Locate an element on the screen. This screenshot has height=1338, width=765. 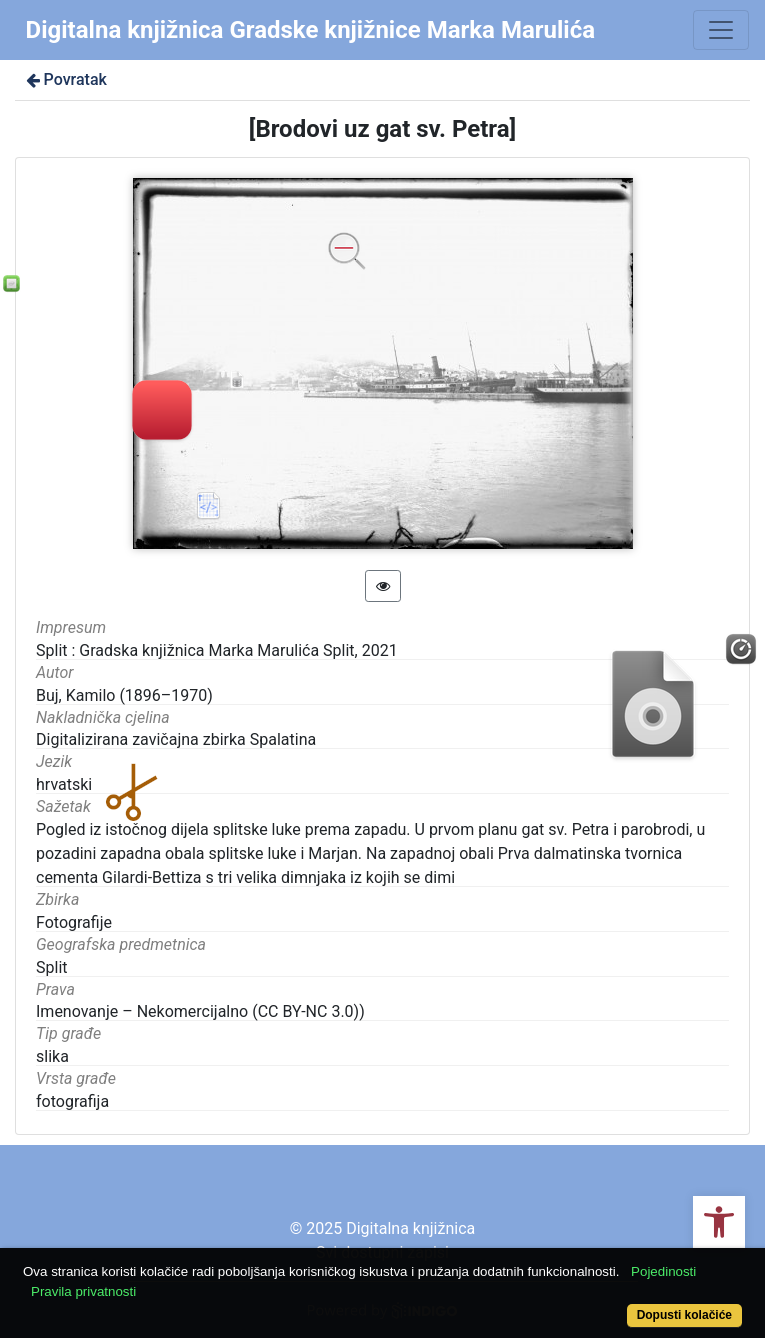
a twig template file is located at coordinates (208, 505).